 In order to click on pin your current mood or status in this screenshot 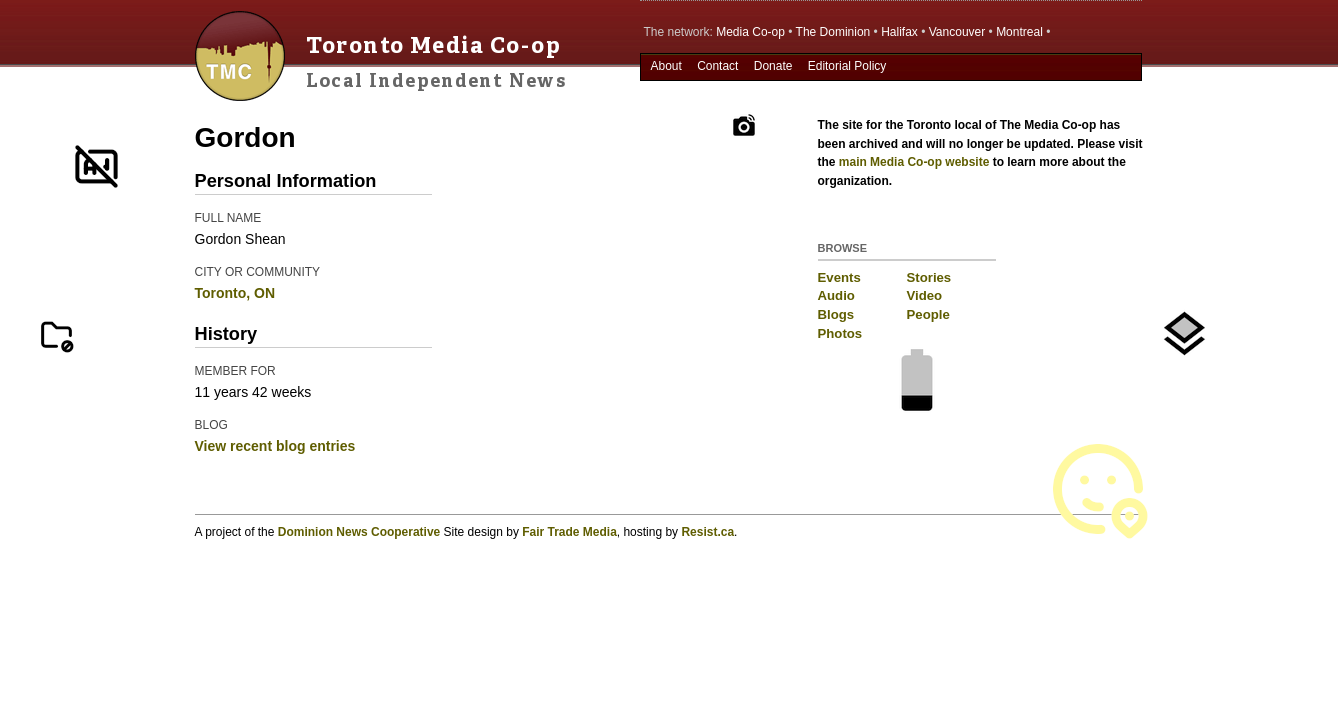, I will do `click(1098, 489)`.